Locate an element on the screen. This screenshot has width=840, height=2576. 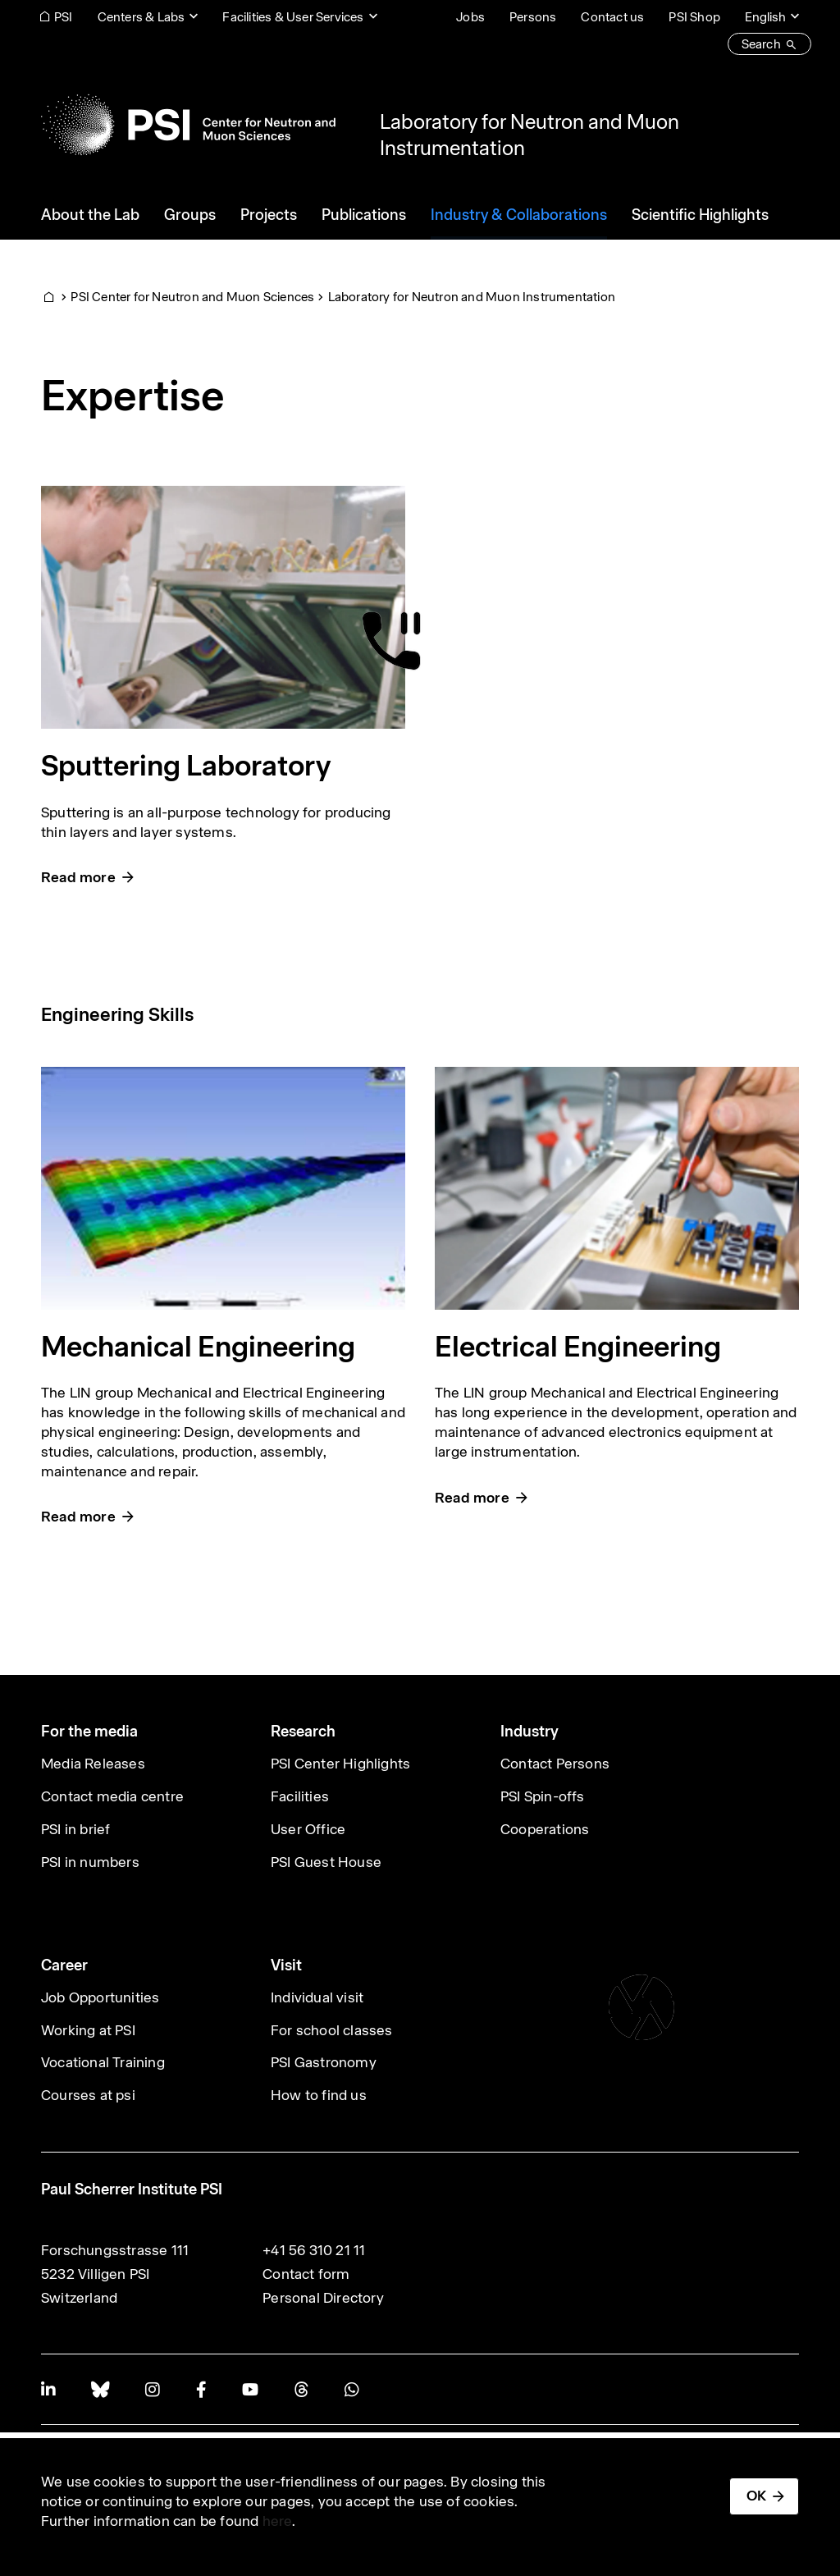
open camera to take a photo is located at coordinates (641, 2007).